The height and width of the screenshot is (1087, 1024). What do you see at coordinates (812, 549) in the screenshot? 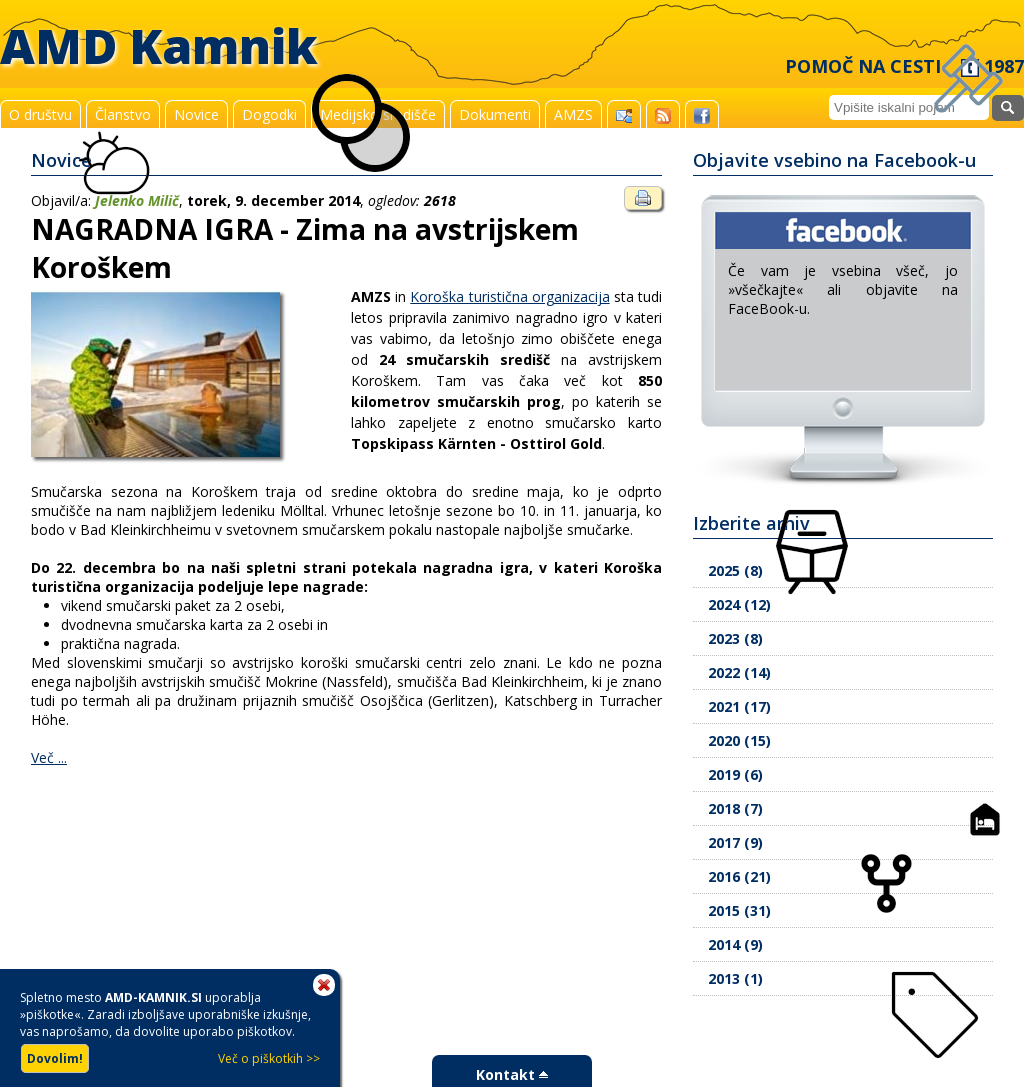
I see `view regional train schedules` at bounding box center [812, 549].